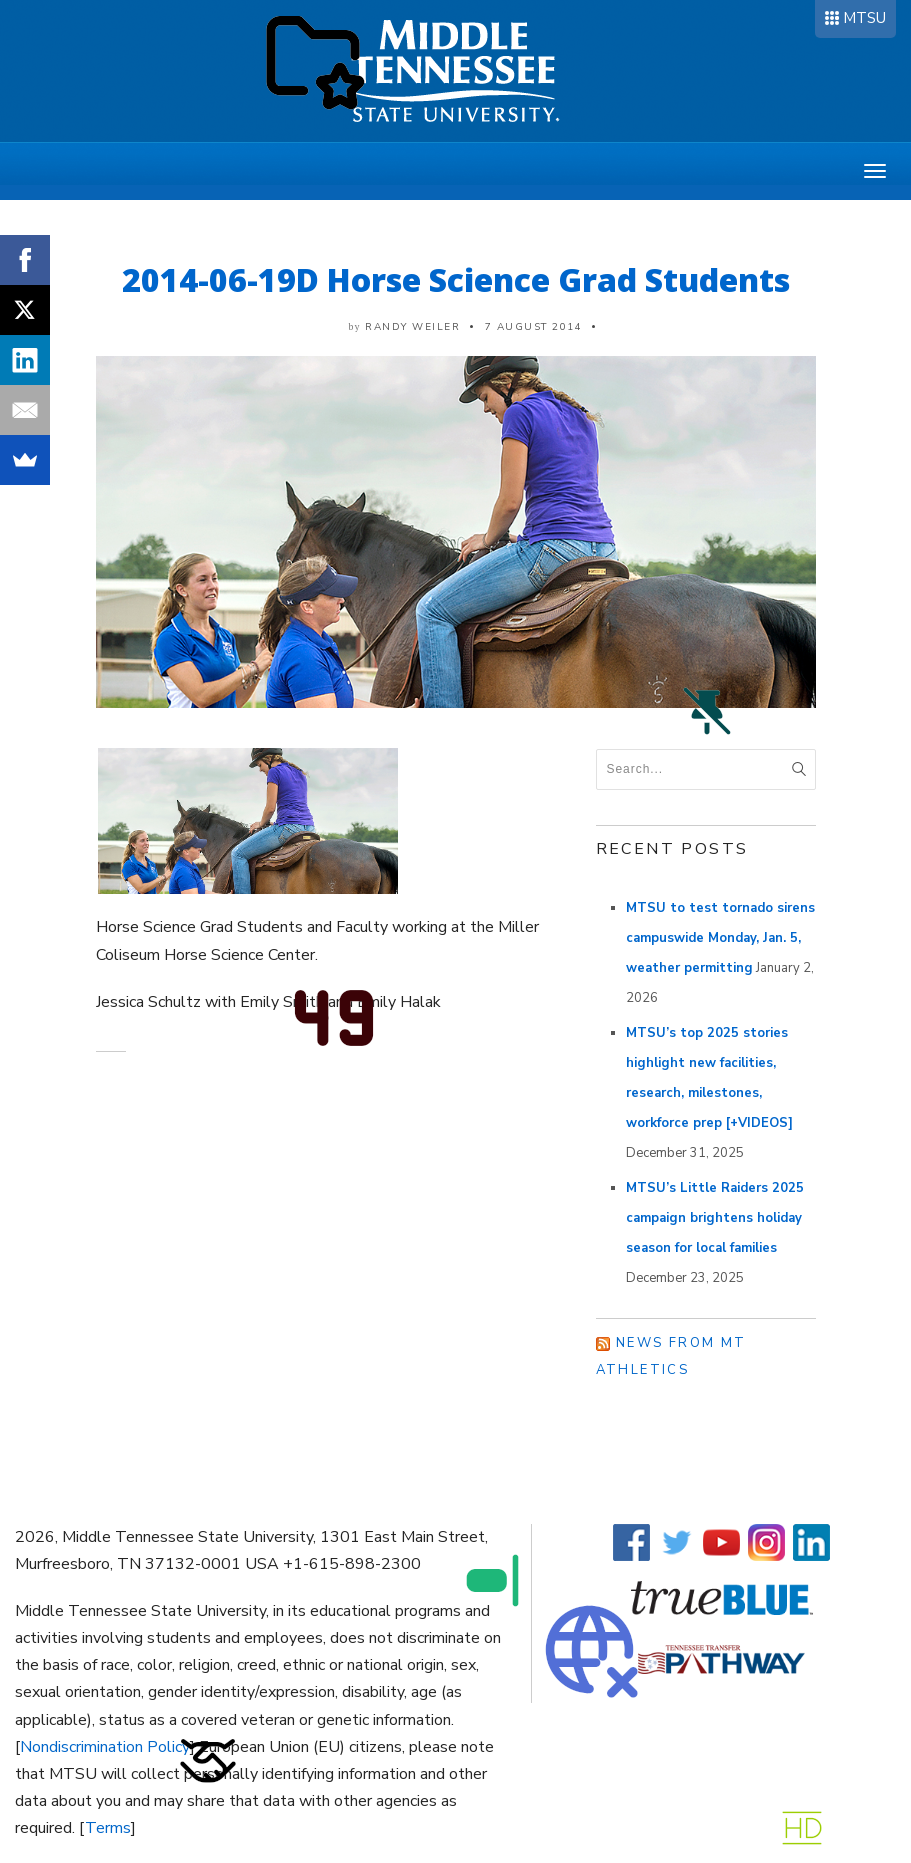  What do you see at coordinates (208, 1760) in the screenshot?
I see `indicates a partnership or collaboration` at bounding box center [208, 1760].